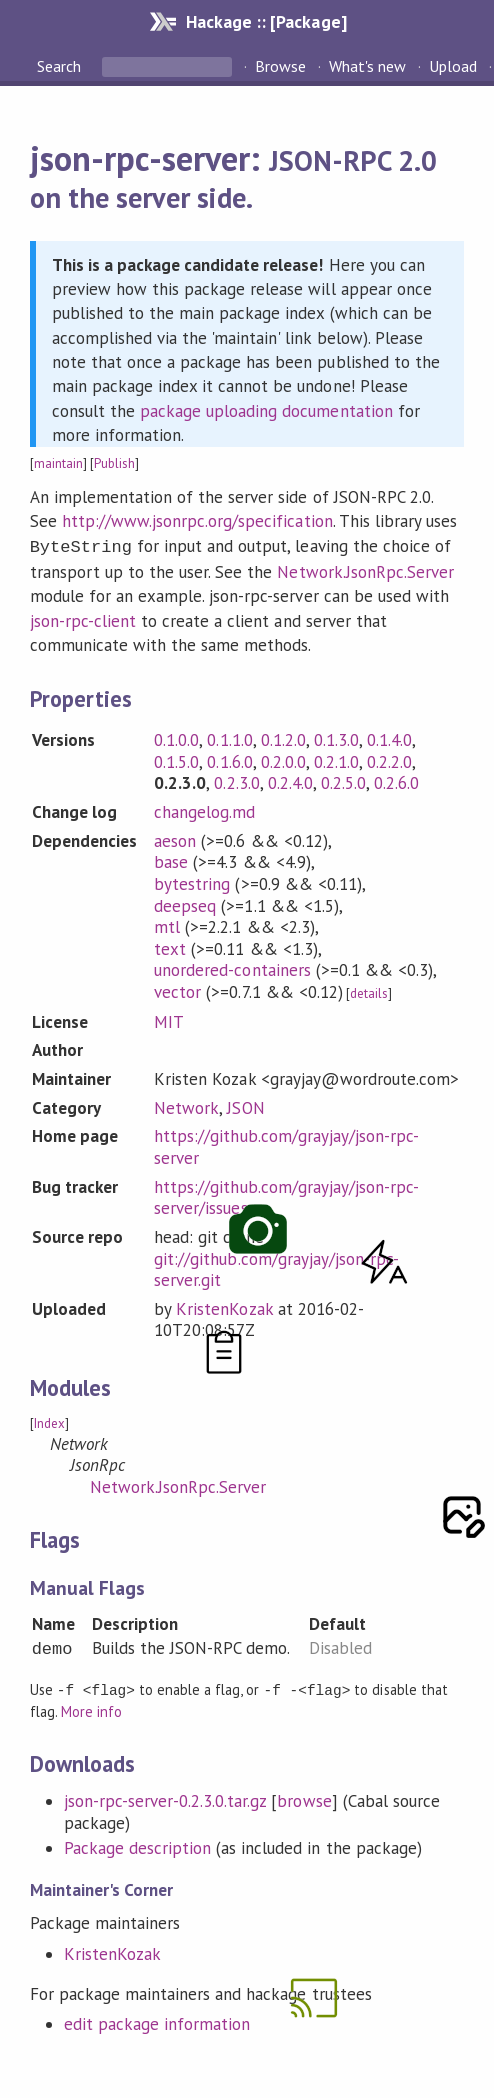 The width and height of the screenshot is (494, 2098). Describe the element at coordinates (224, 1353) in the screenshot. I see `view clipboard contents` at that location.